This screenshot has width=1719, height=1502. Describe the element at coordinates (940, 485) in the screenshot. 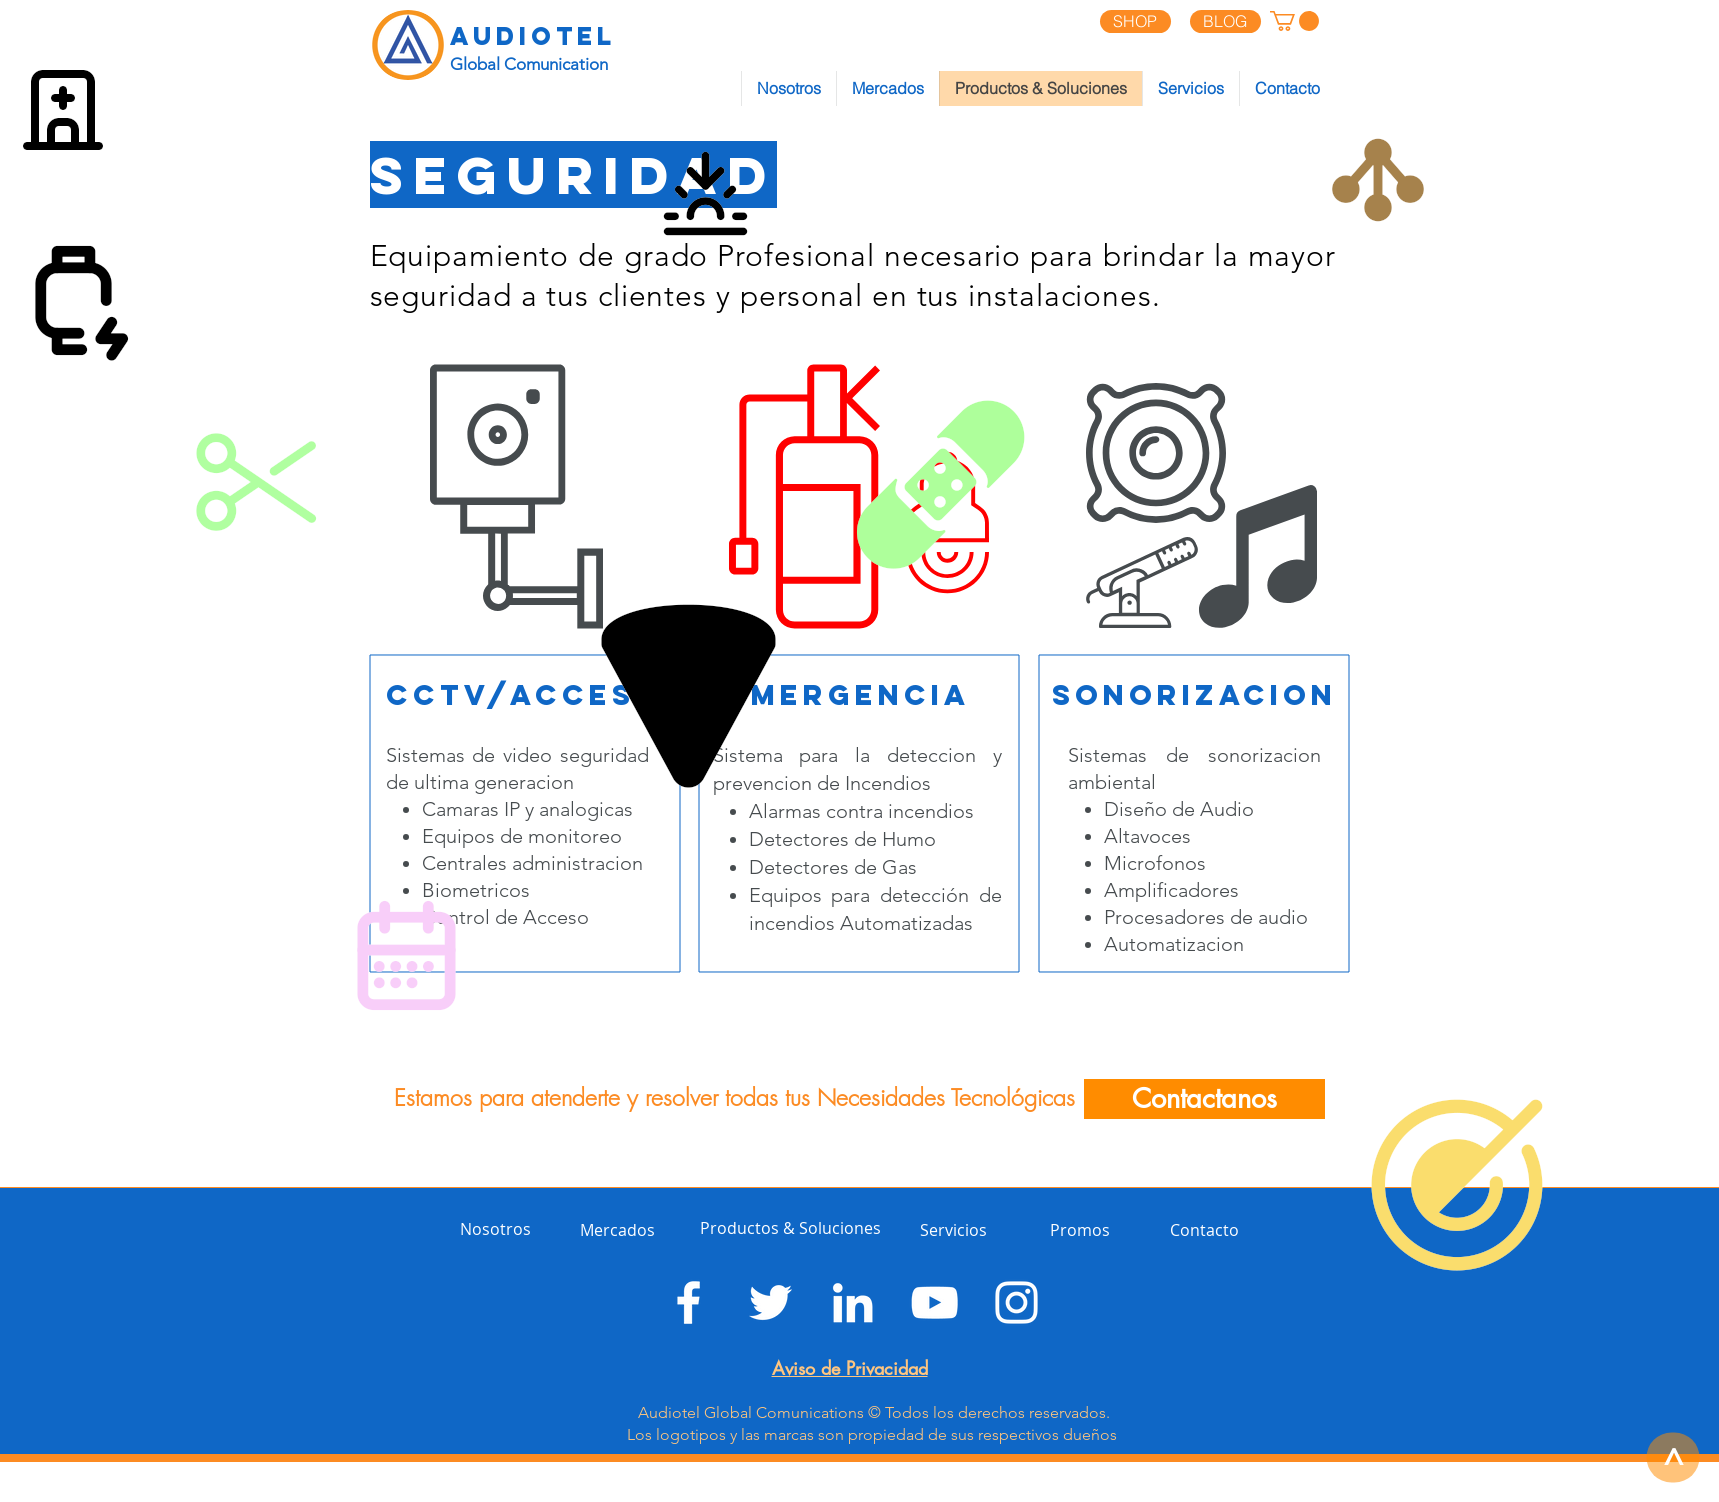

I see `access first aid or medical help` at that location.